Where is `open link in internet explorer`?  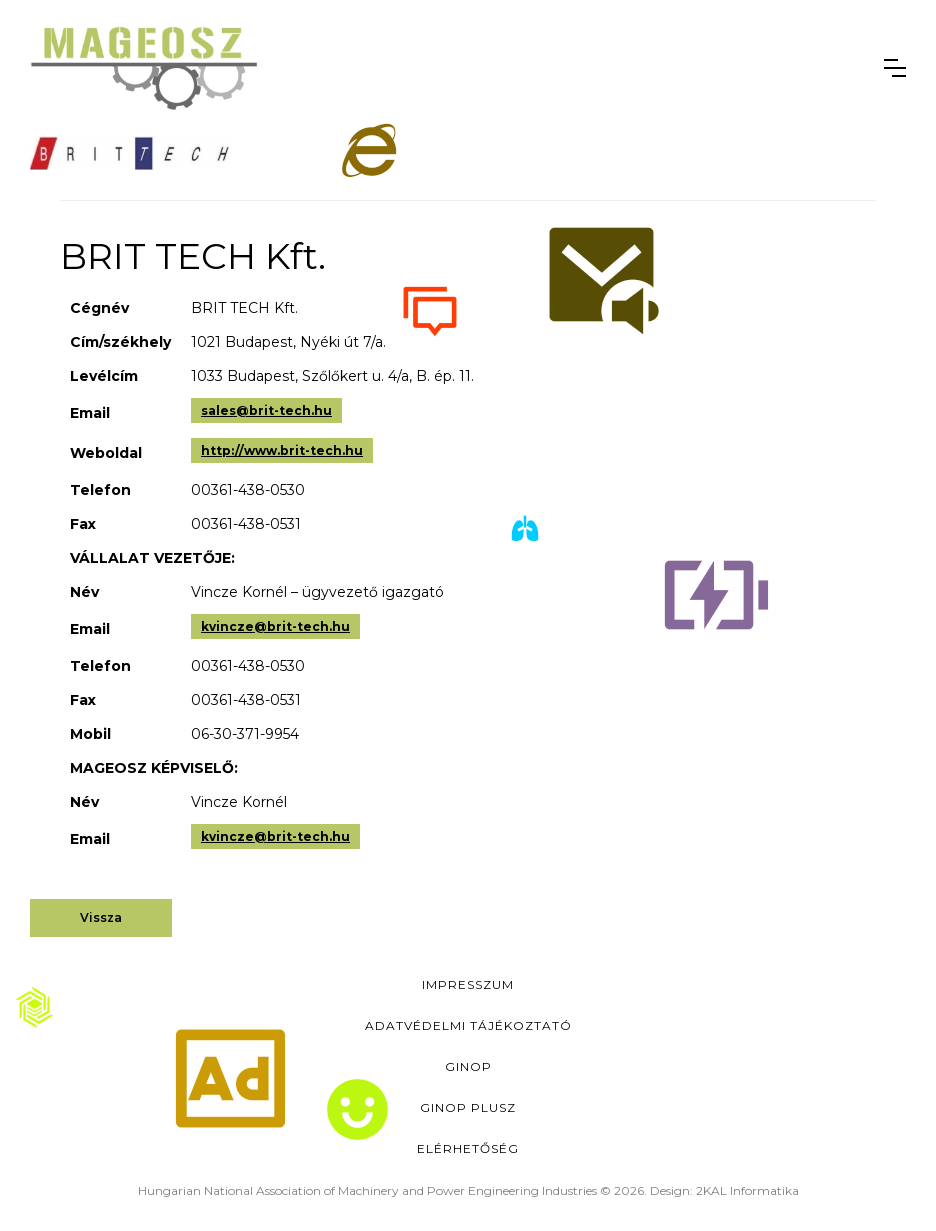
open link in internet explorer is located at coordinates (370, 151).